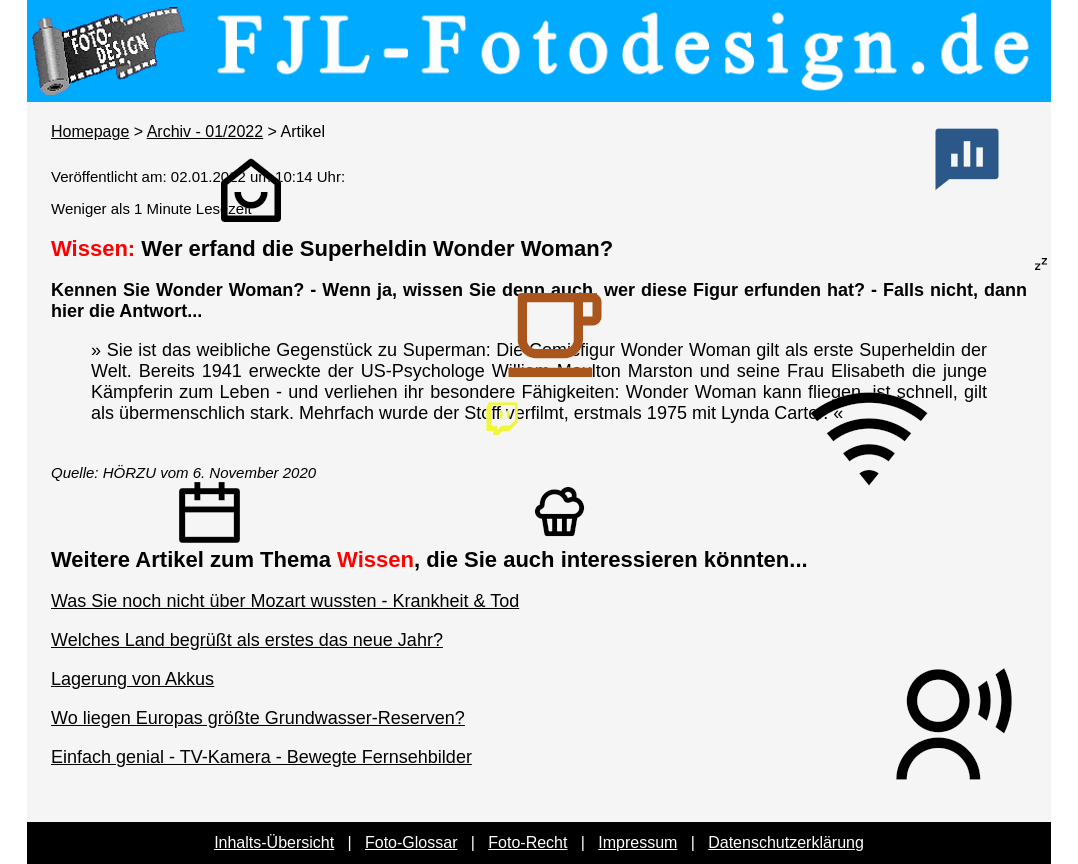 The height and width of the screenshot is (864, 1078). Describe the element at coordinates (1041, 264) in the screenshot. I see `indicates sleep or rest mode` at that location.